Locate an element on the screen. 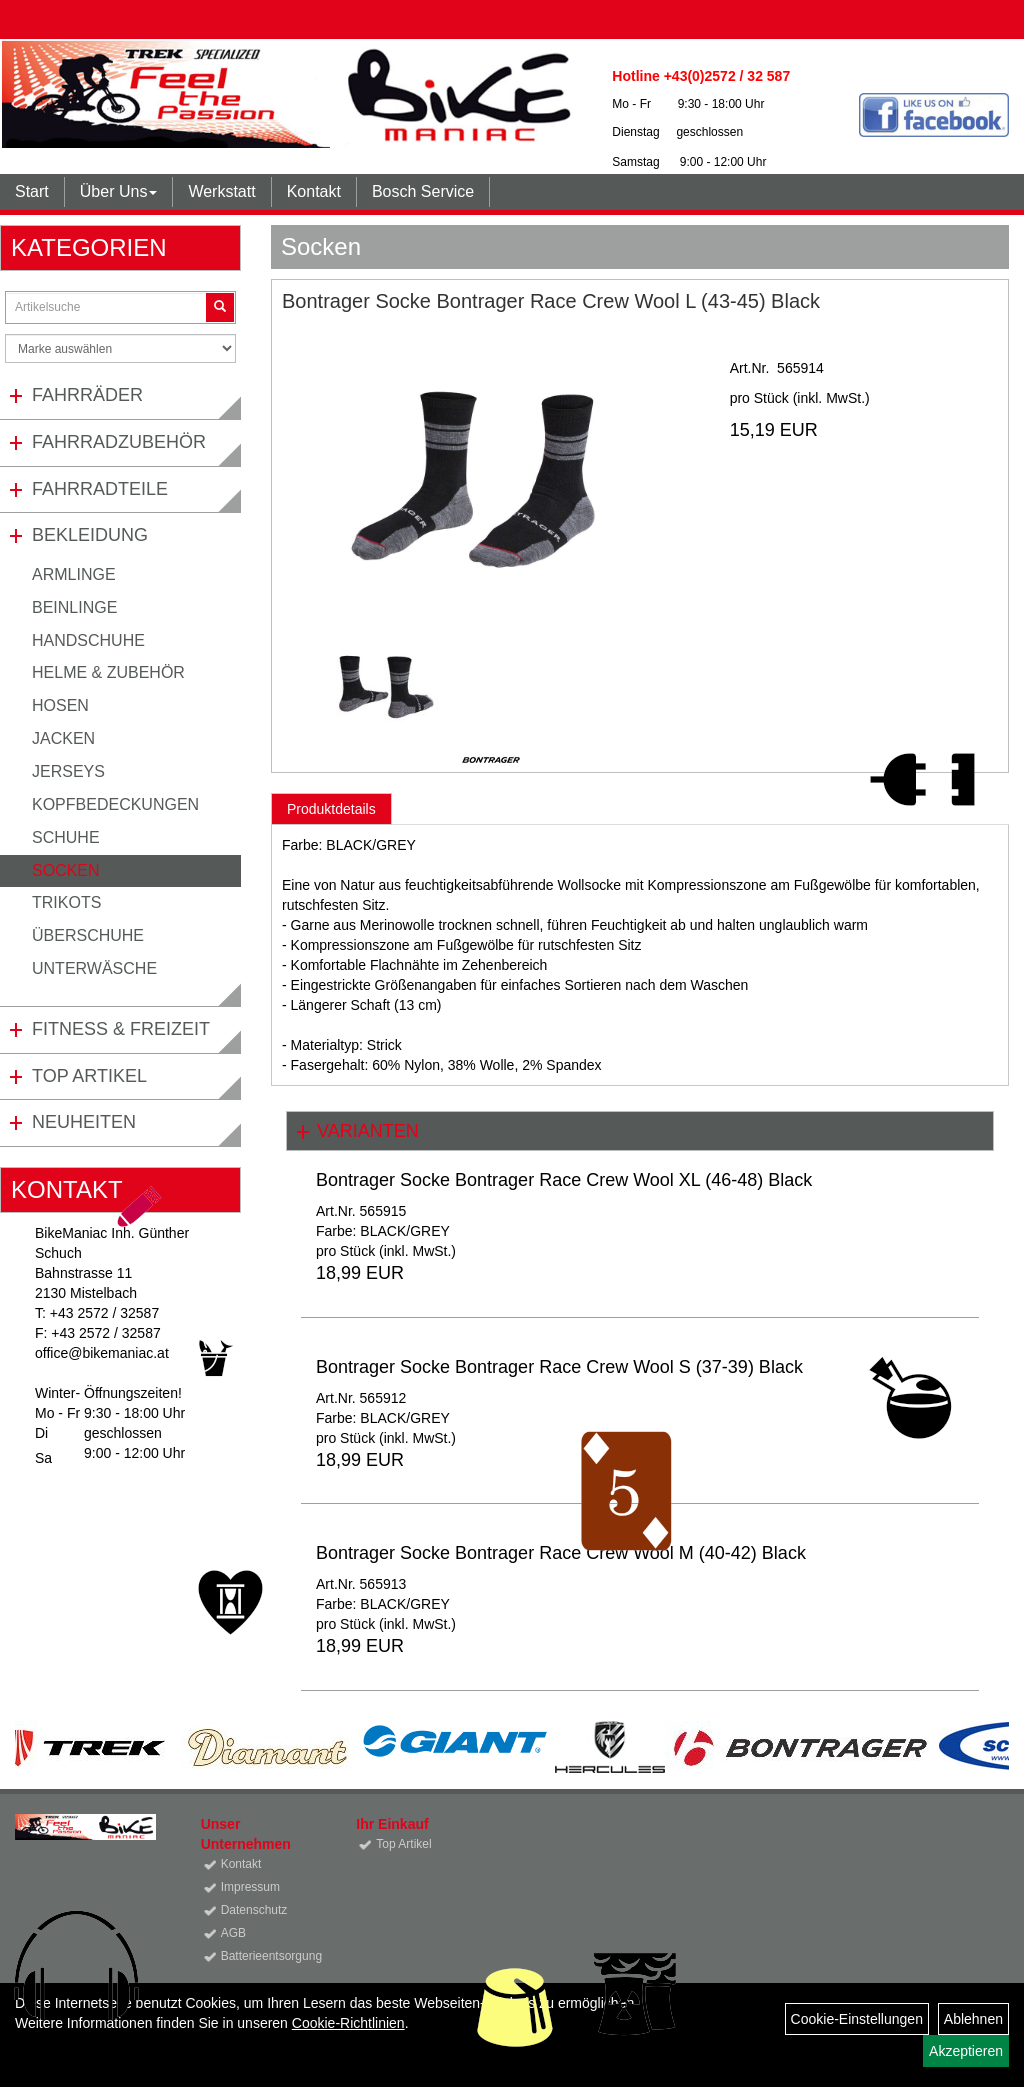 The height and width of the screenshot is (2087, 1024). nuclear power plant facility icon is located at coordinates (635, 1994).